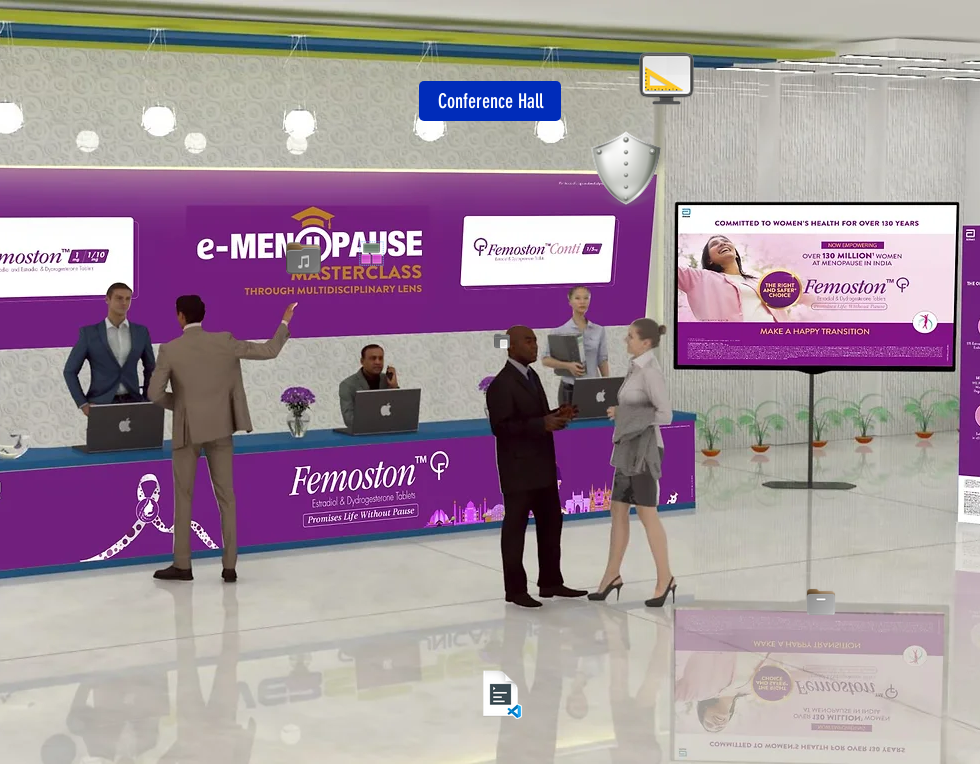 The image size is (980, 764). I want to click on open a file from your computer, so click(502, 341).